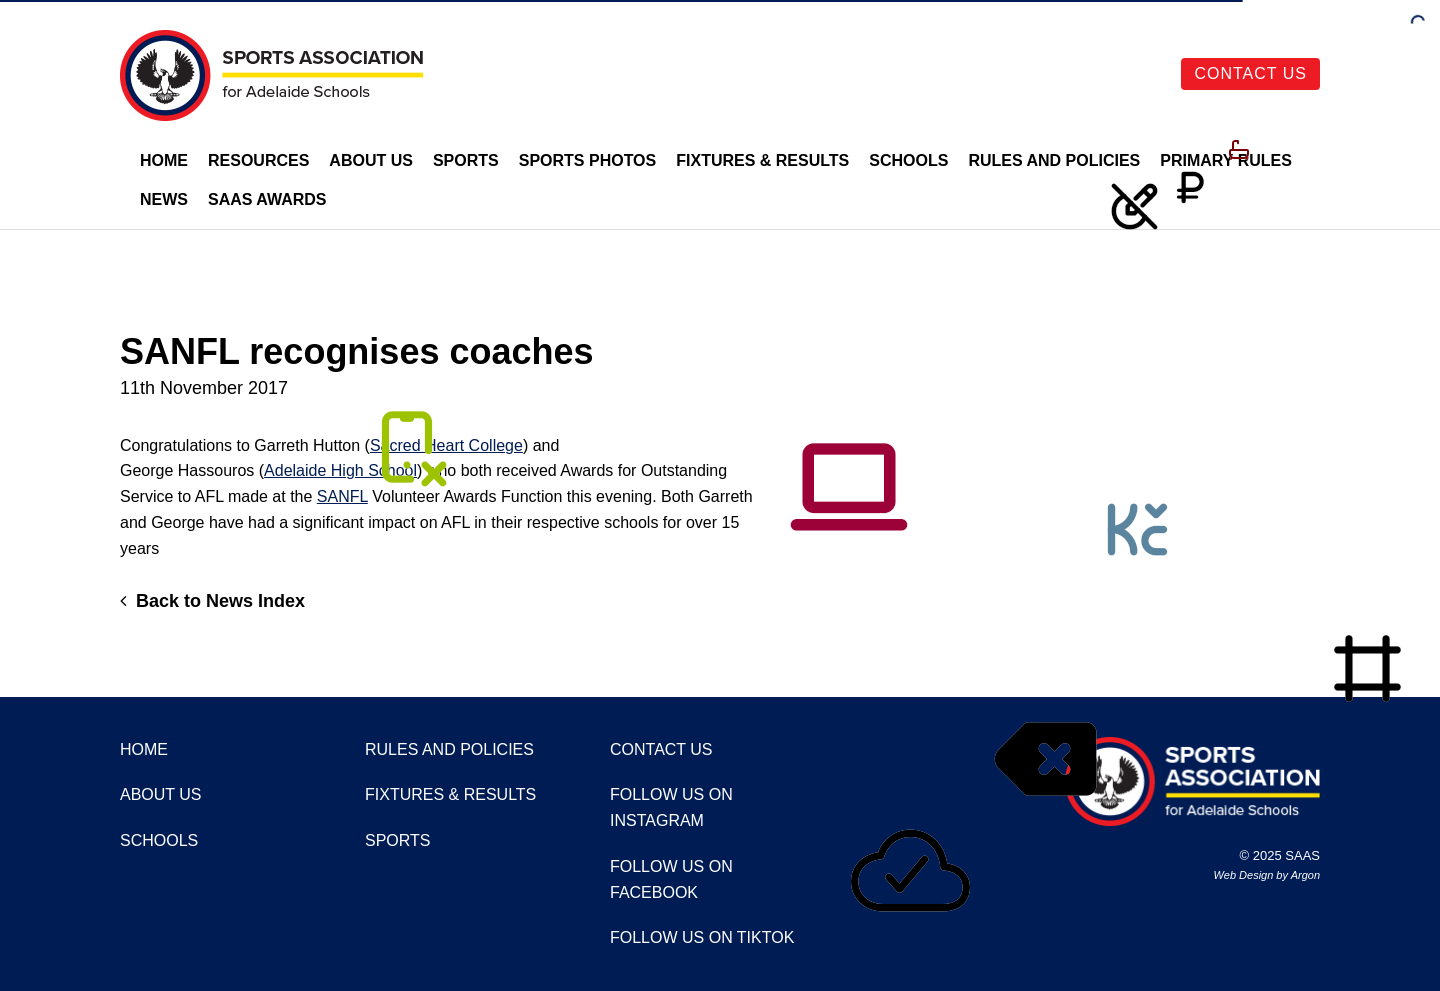 The width and height of the screenshot is (1440, 991). Describe the element at coordinates (1191, 187) in the screenshot. I see `indicates Russian ruble currency` at that location.